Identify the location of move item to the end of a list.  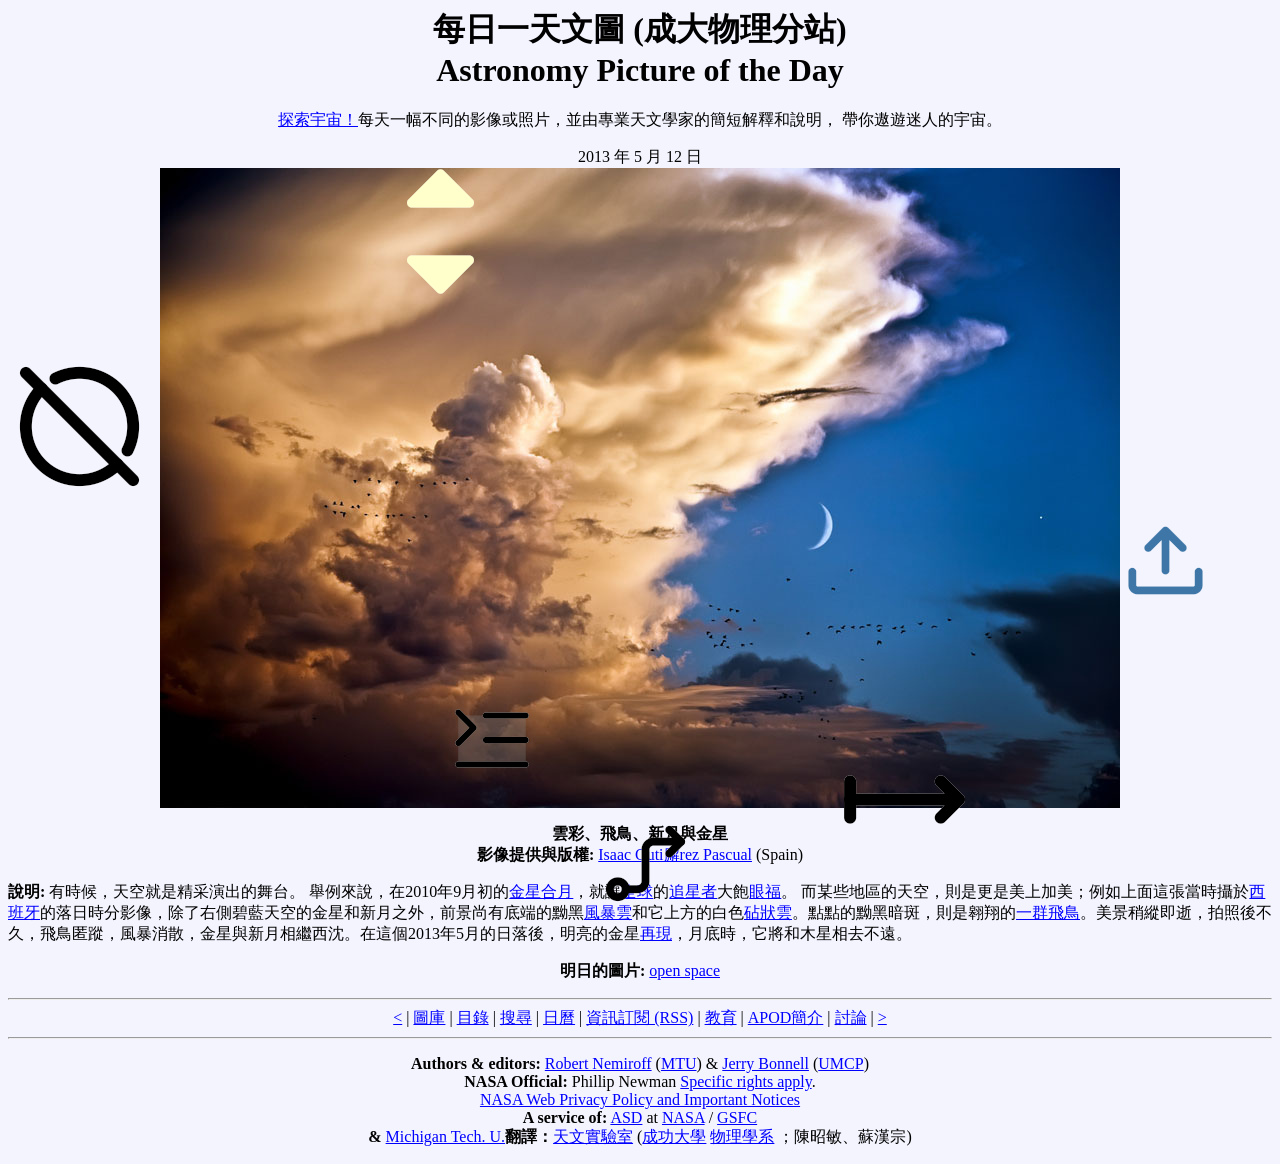
(904, 799).